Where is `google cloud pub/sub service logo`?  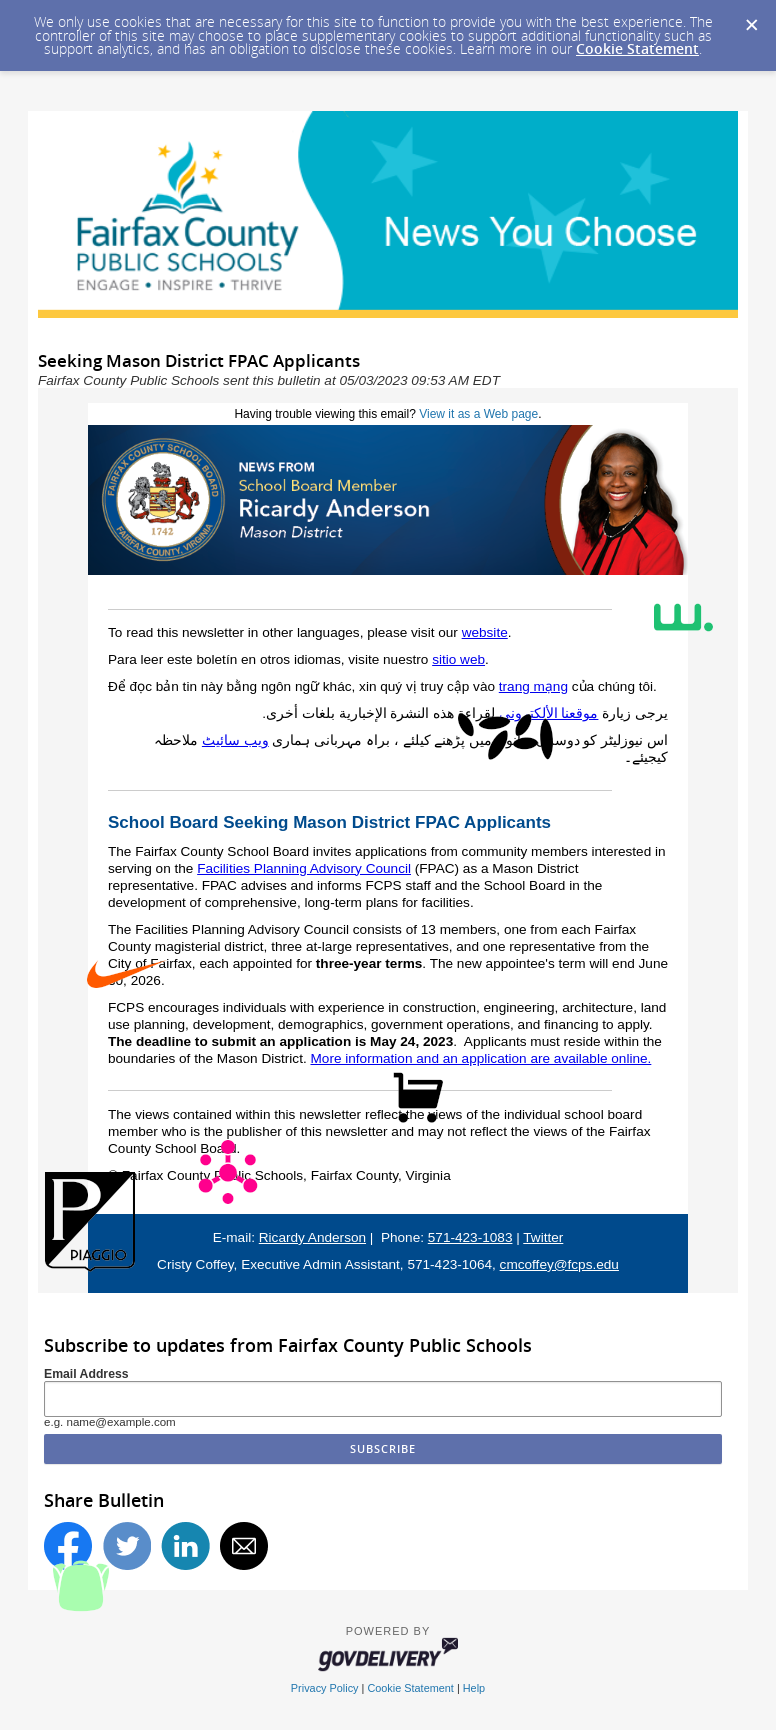 google cloud pub/sub service logo is located at coordinates (228, 1172).